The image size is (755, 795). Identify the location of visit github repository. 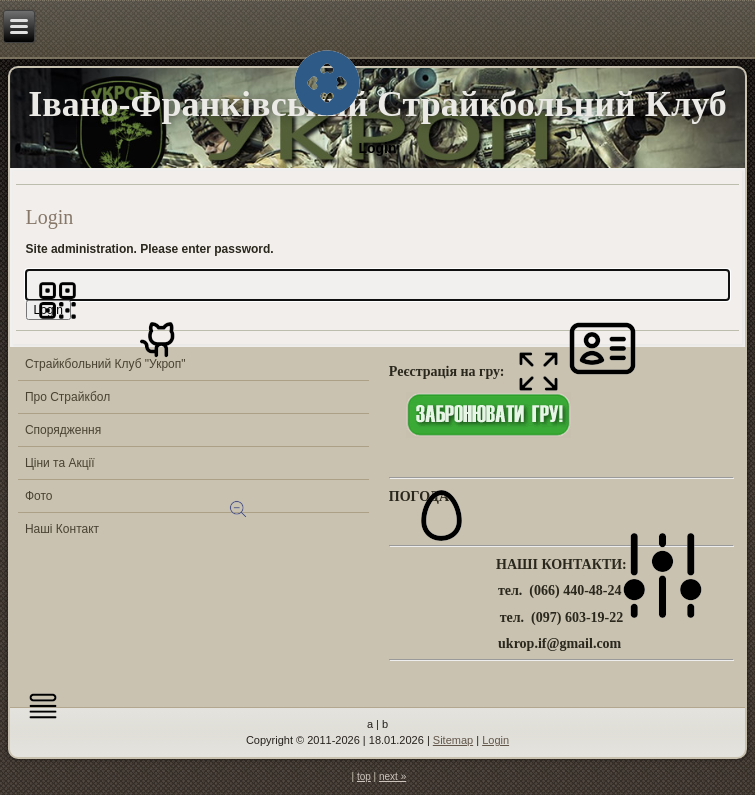
(160, 339).